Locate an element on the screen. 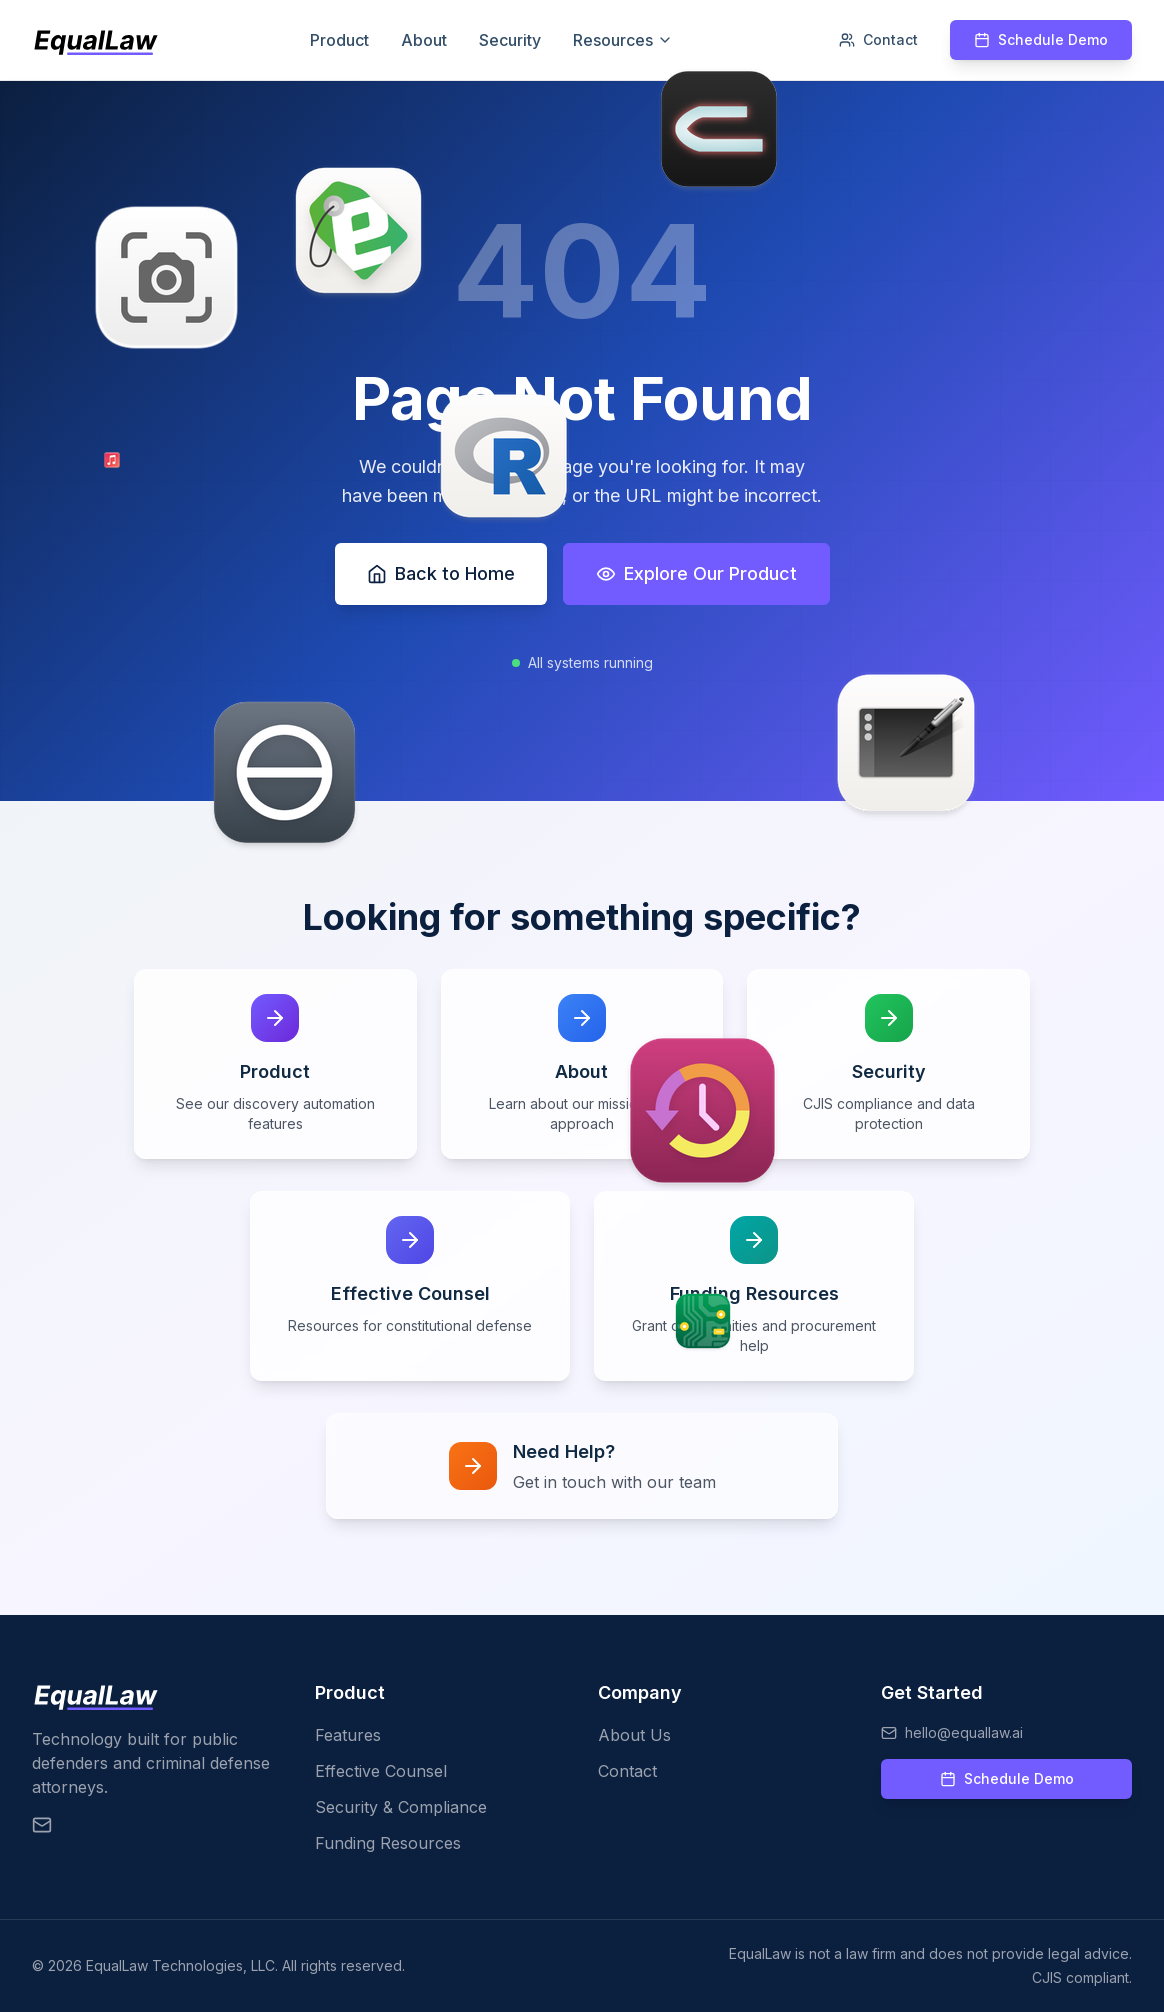 The image size is (1164, 2012). open easytag music tagging application is located at coordinates (358, 230).